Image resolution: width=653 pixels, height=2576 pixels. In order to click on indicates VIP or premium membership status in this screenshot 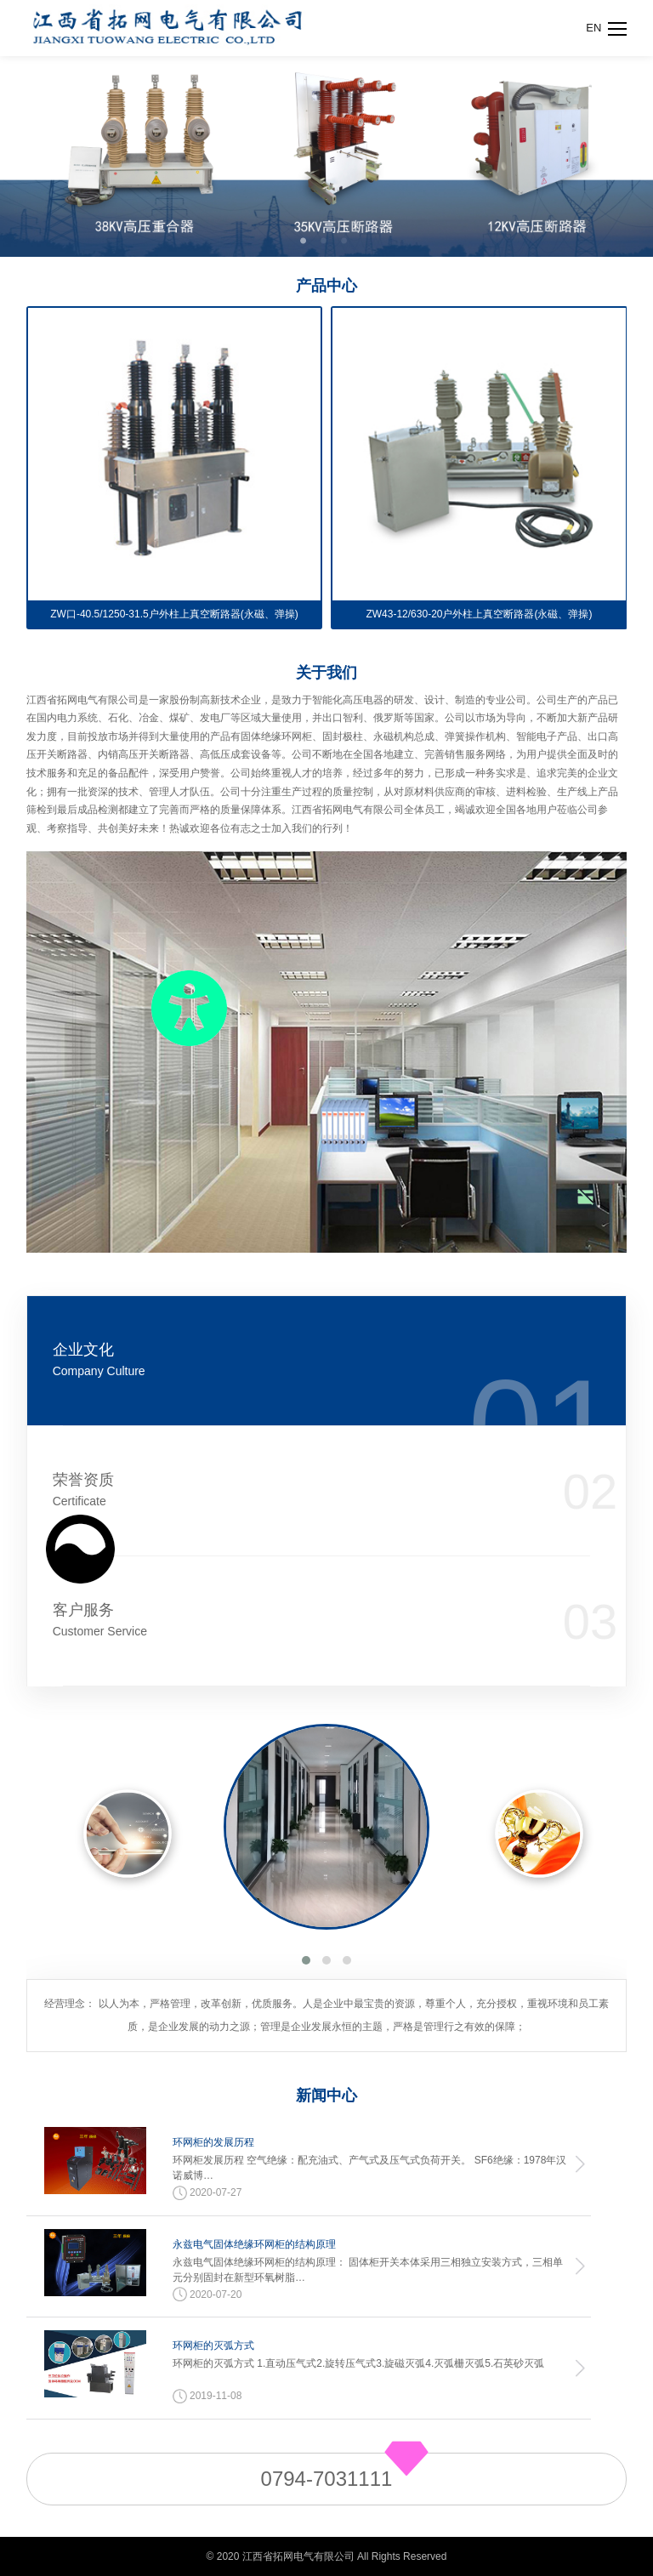, I will do `click(406, 2458)`.